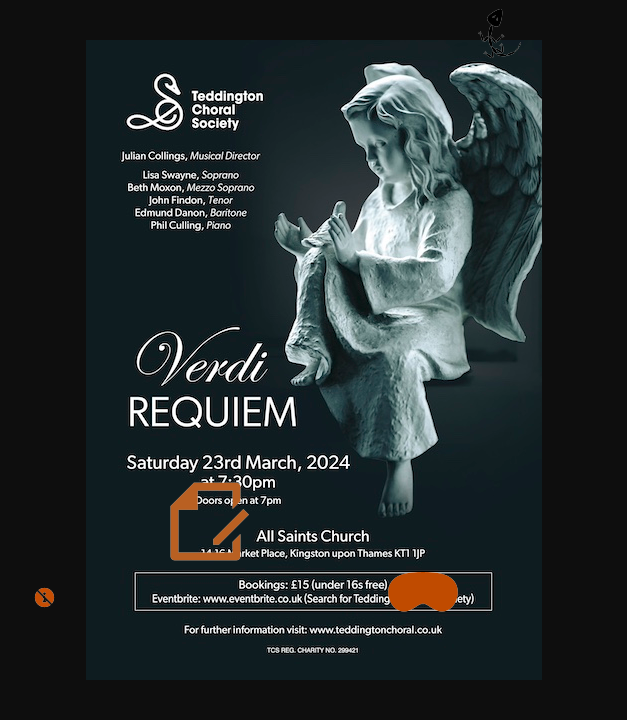  I want to click on information or help is unavailable, so click(44, 597).